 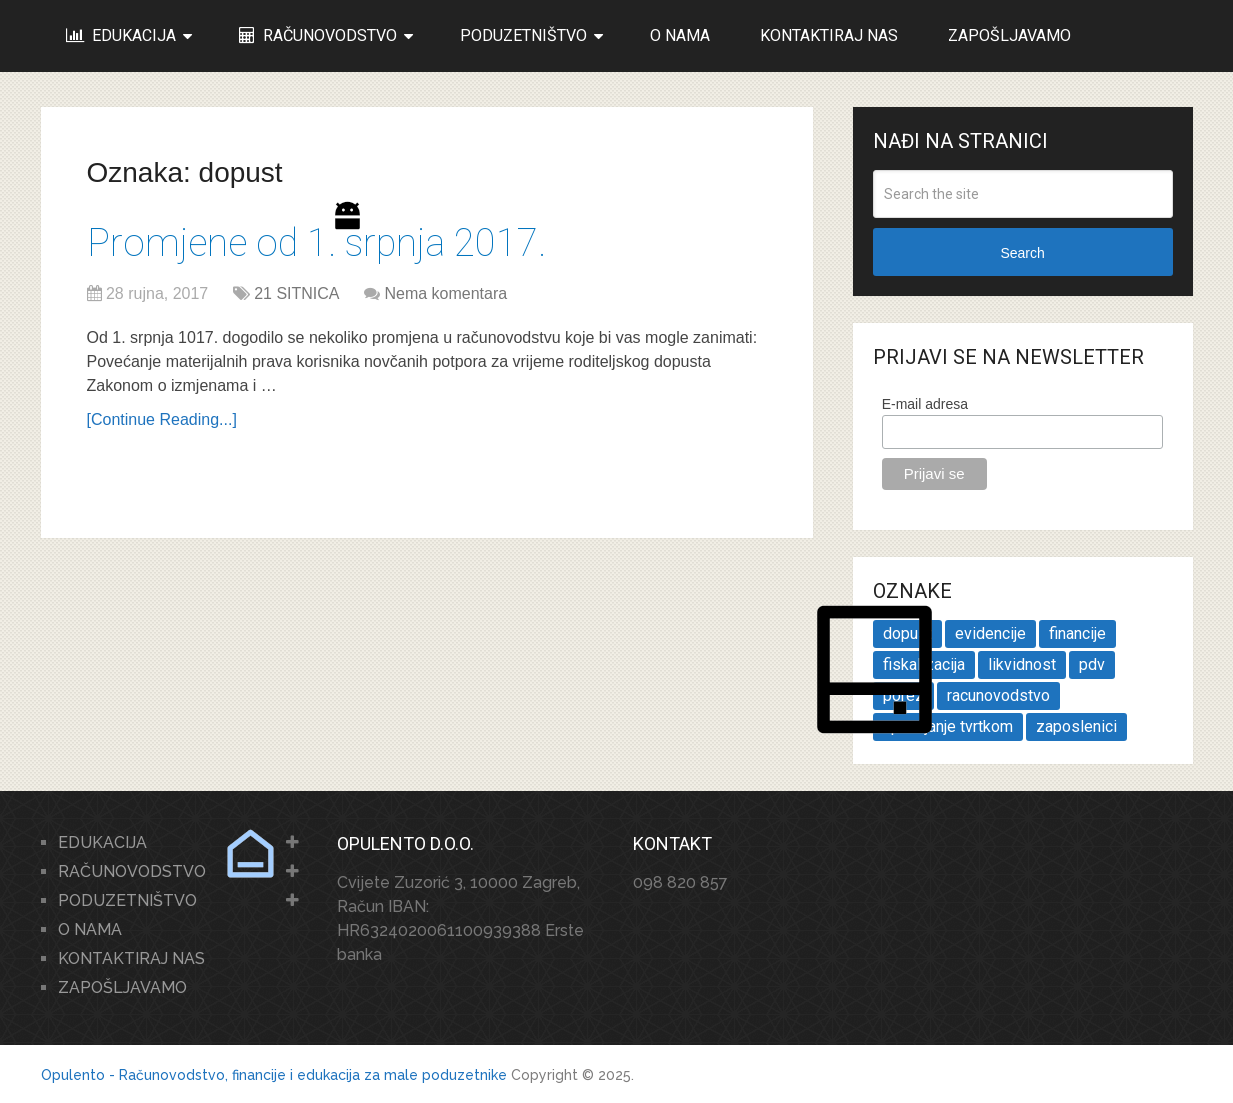 I want to click on navigate to home screen, so click(x=250, y=854).